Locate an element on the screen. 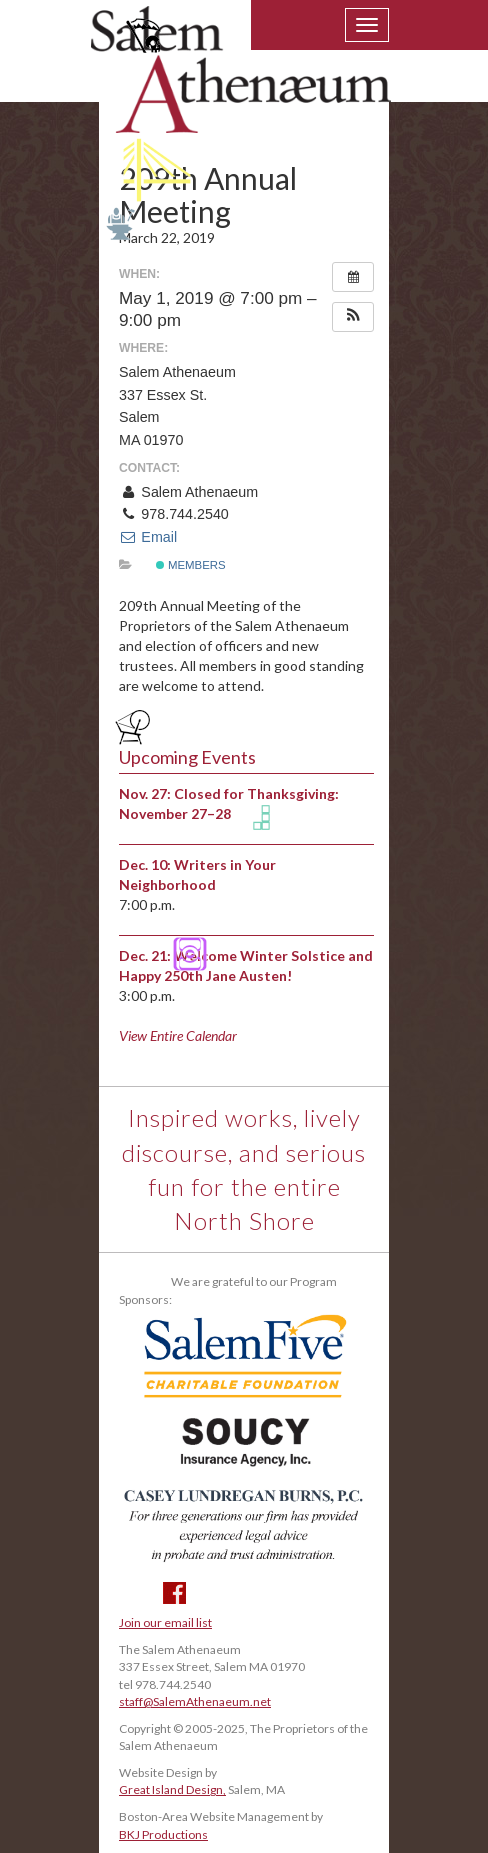  represents a tetris J-block piece is located at coordinates (261, 817).